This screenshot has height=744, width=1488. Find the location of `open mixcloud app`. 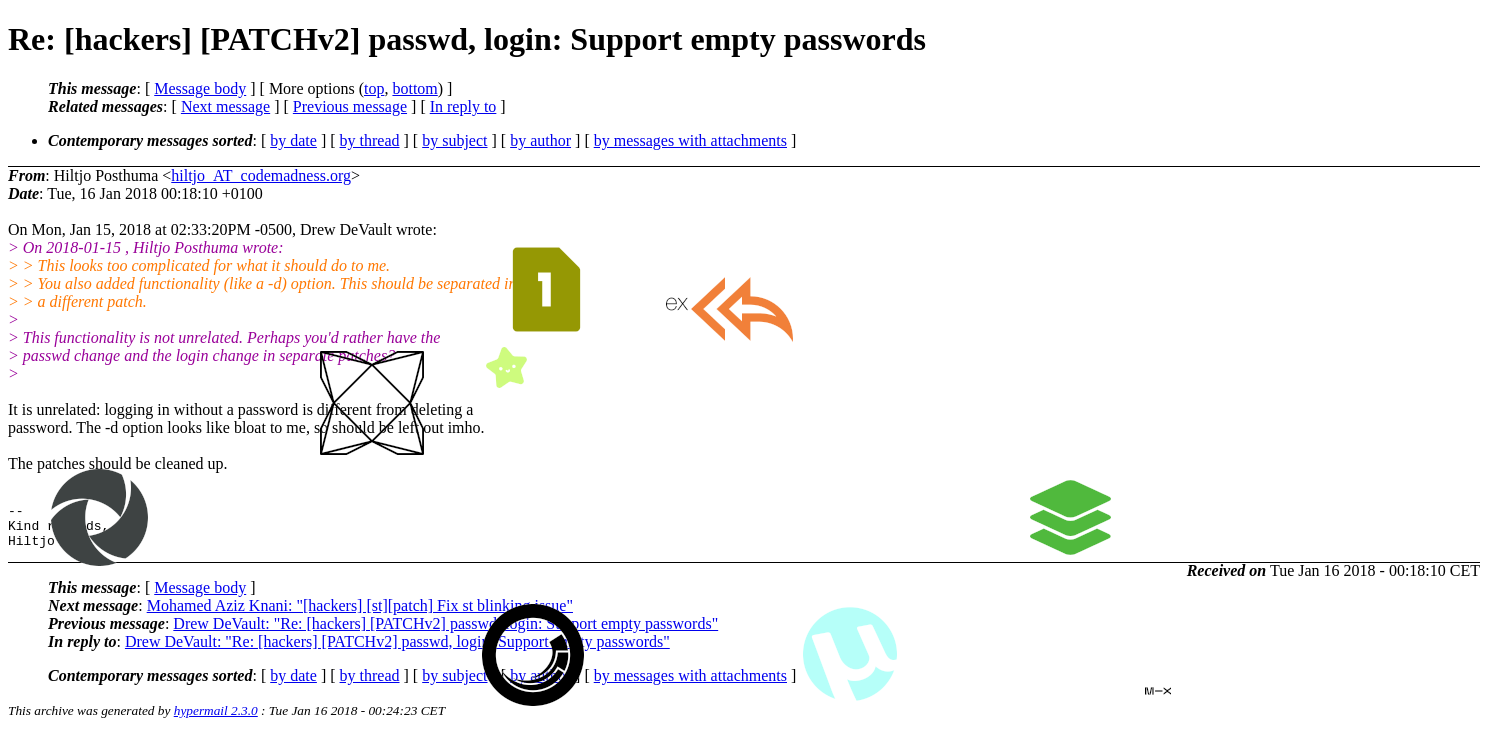

open mixcloud app is located at coordinates (1158, 691).